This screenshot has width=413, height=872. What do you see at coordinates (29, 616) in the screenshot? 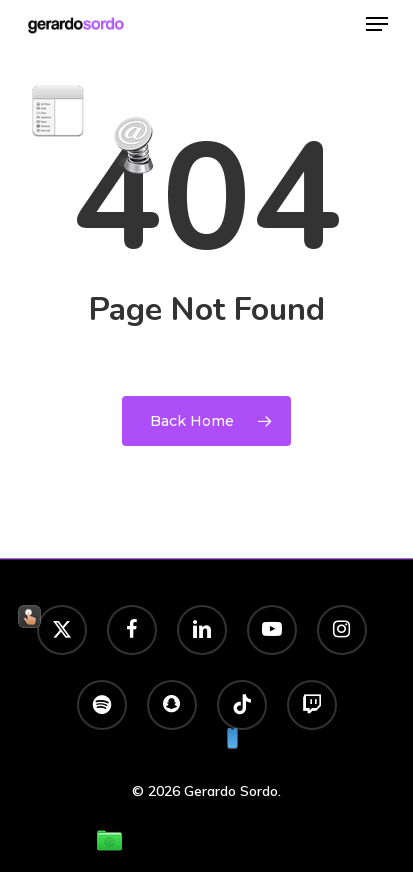
I see `touchscreen input settings` at bounding box center [29, 616].